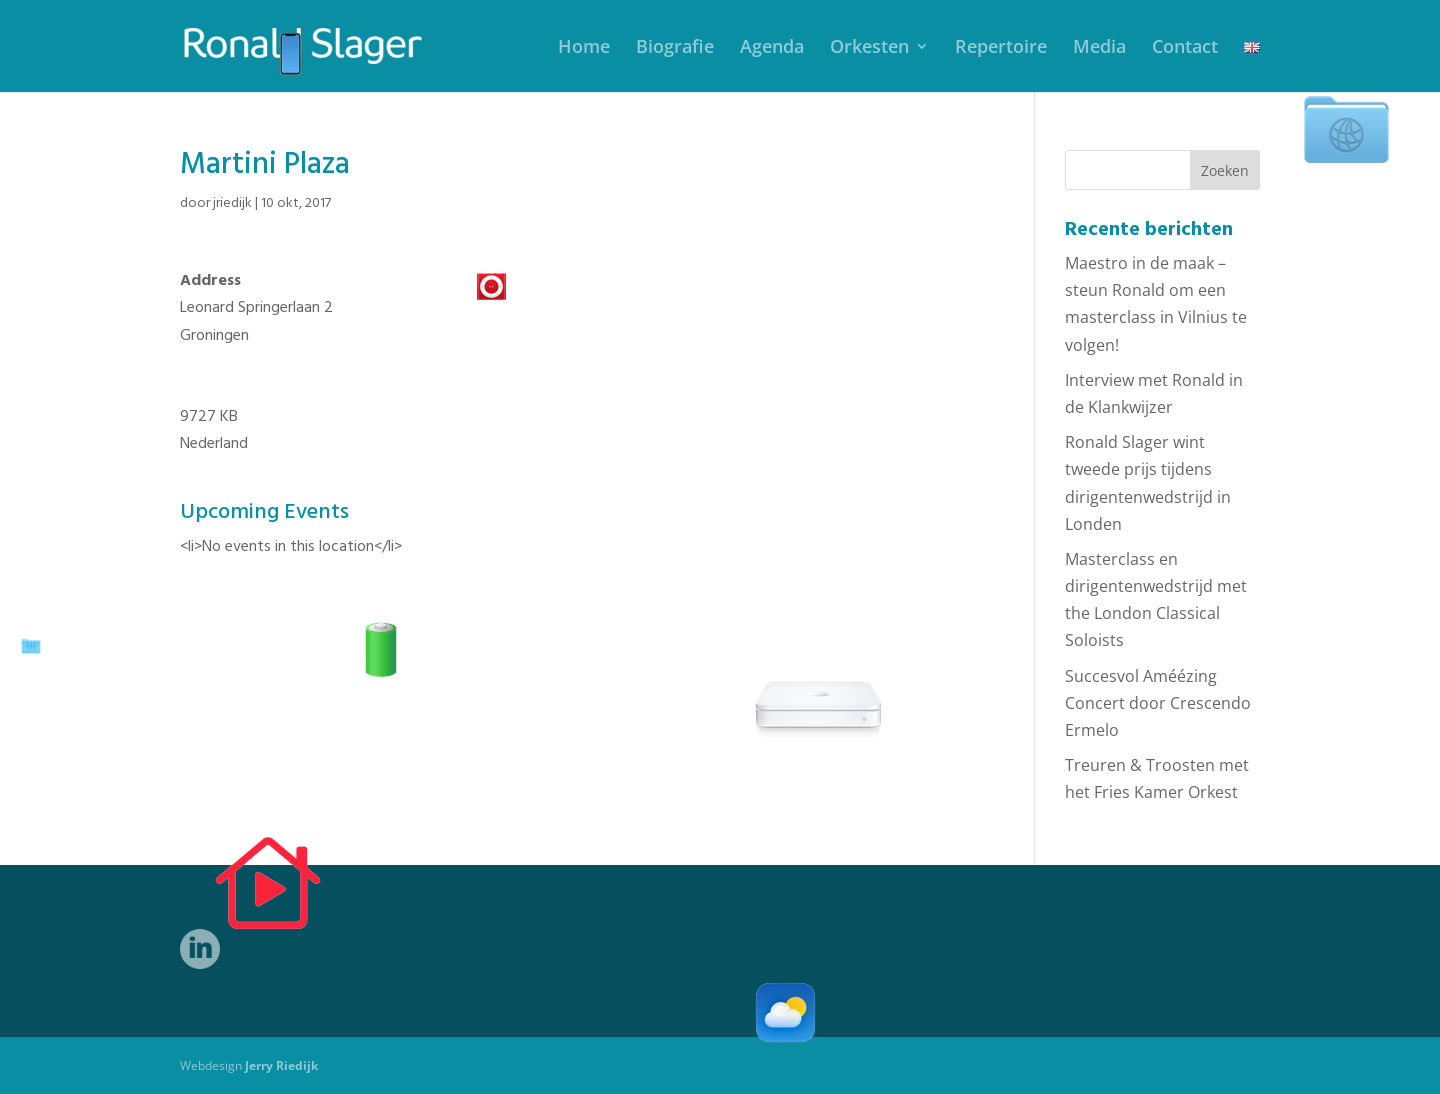 This screenshot has height=1094, width=1440. Describe the element at coordinates (1346, 129) in the screenshot. I see `folder containing HTML or web-related files` at that location.